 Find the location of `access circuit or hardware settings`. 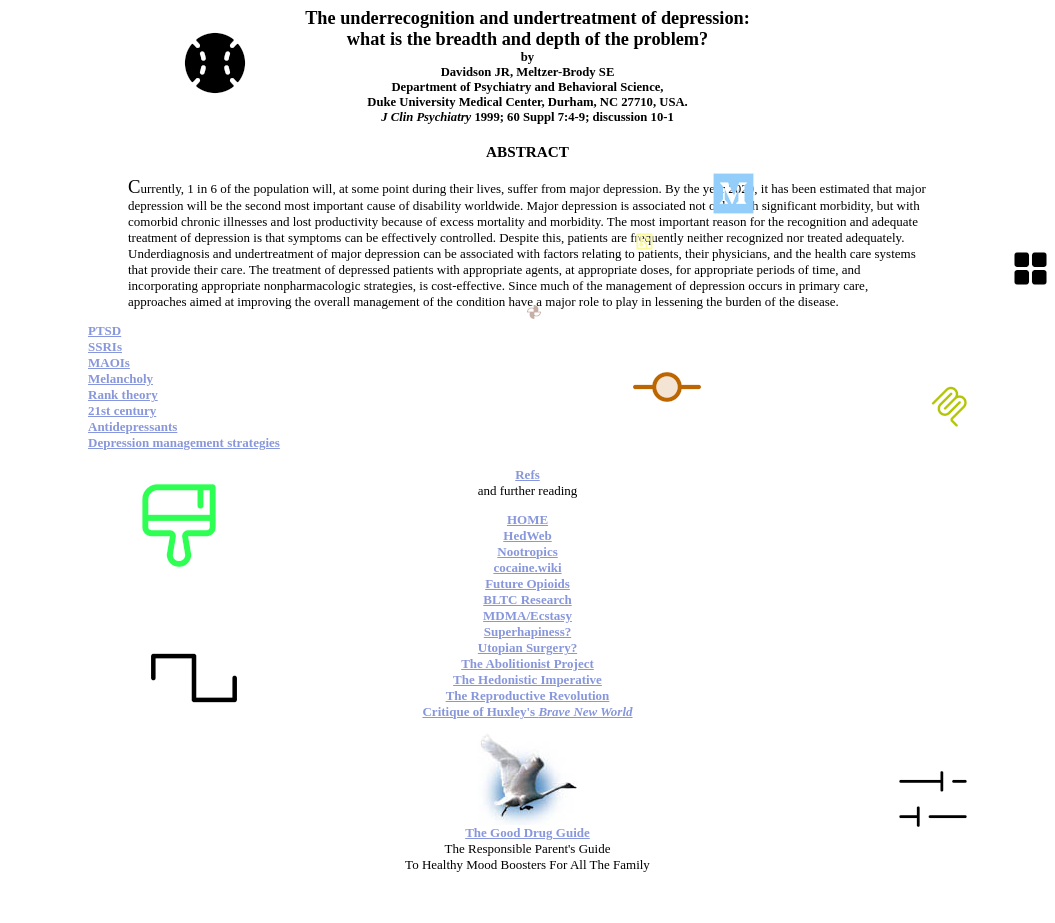

access circuit or hardware settings is located at coordinates (644, 241).